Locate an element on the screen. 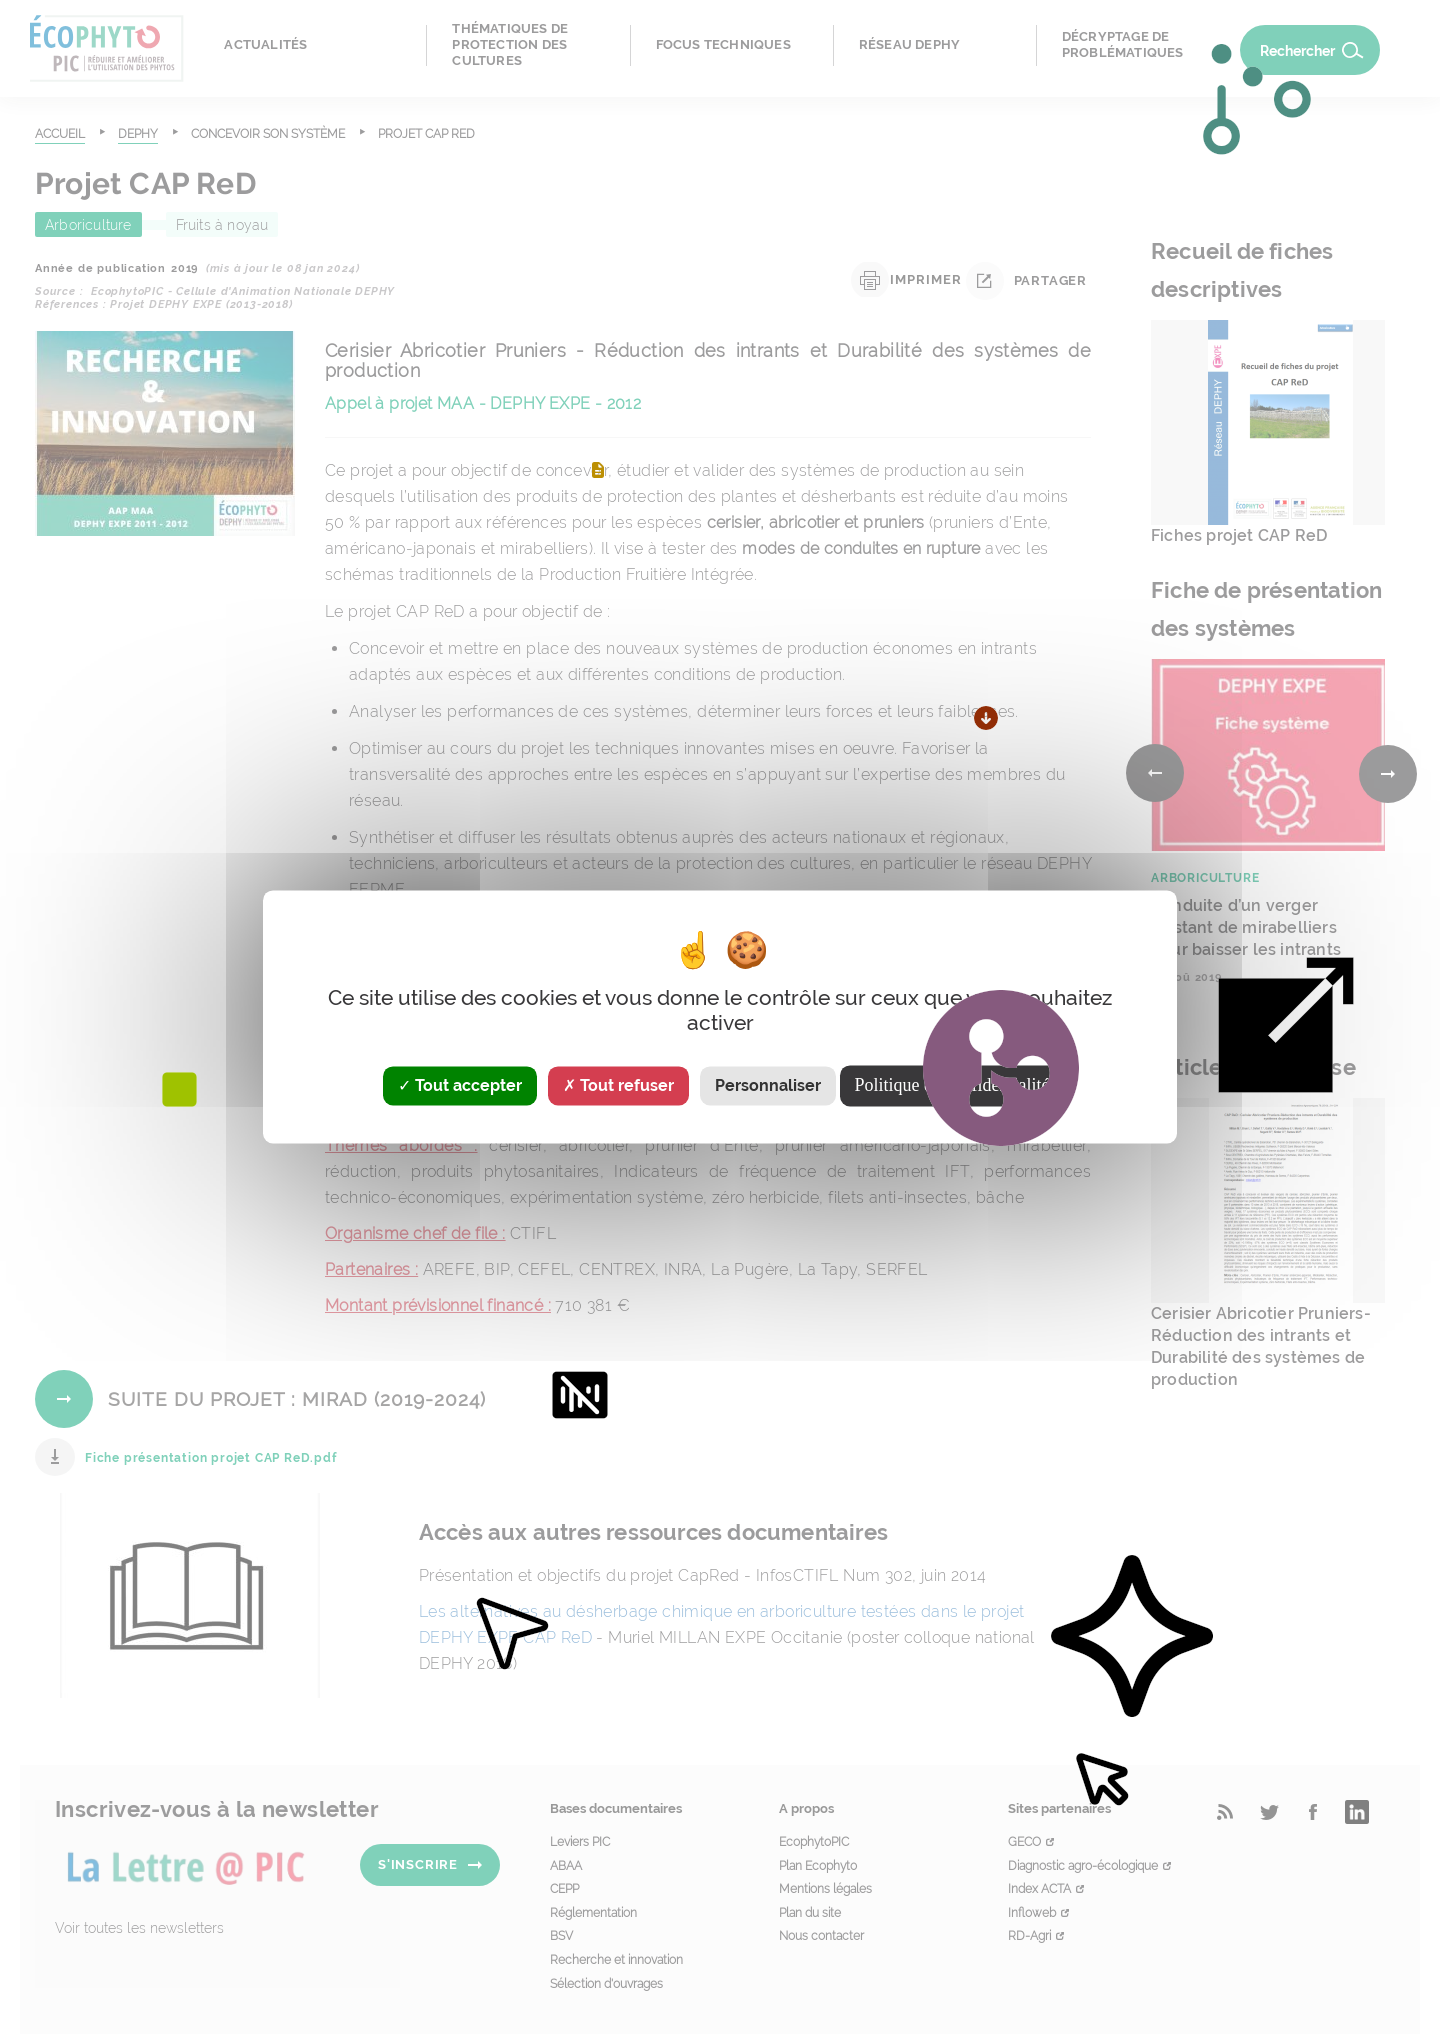 The width and height of the screenshot is (1440, 2034). indicates cursor or pointer mode is located at coordinates (1102, 1779).